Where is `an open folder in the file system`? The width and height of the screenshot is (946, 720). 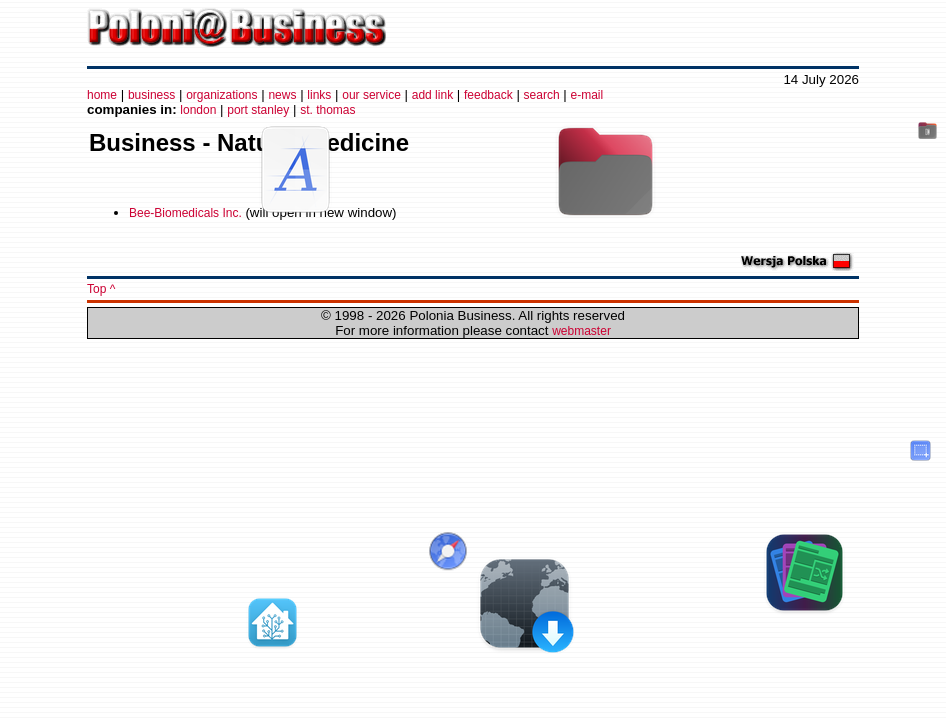
an open folder in the file system is located at coordinates (605, 171).